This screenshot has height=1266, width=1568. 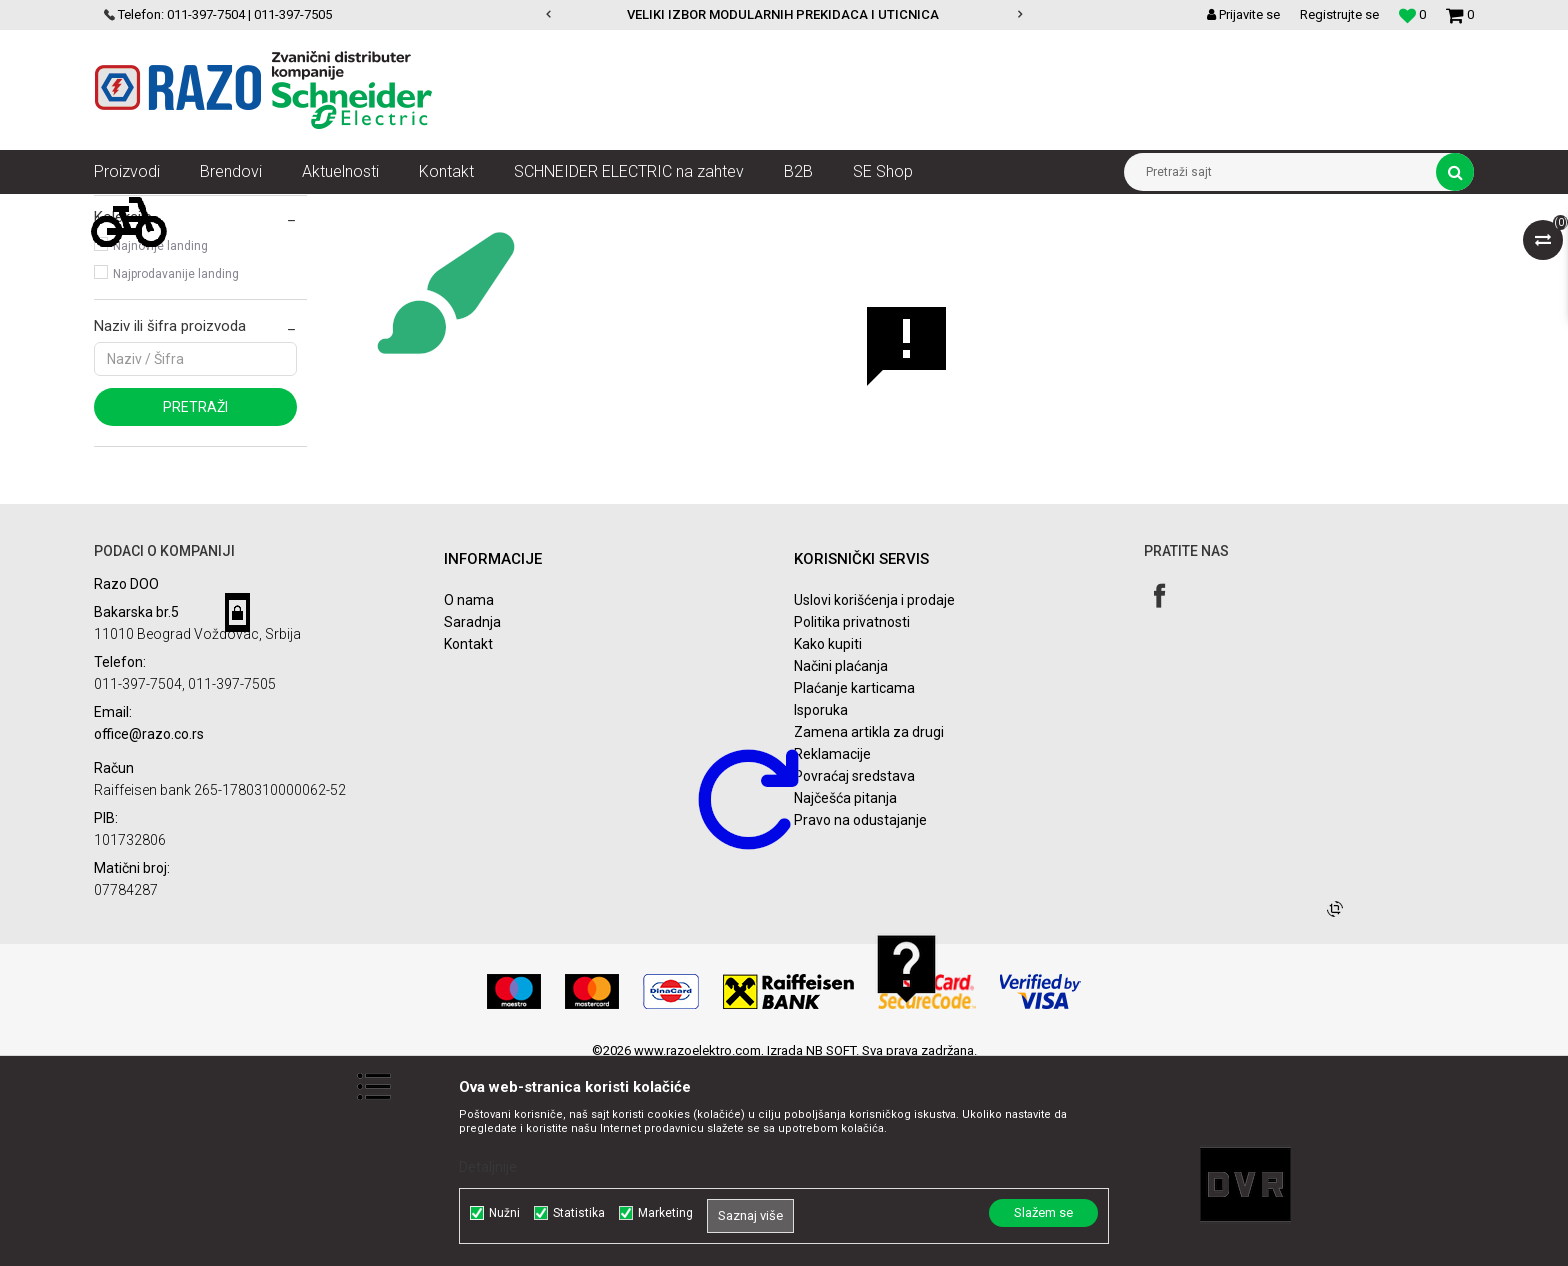 What do you see at coordinates (906, 346) in the screenshot?
I see `view announcements or alerts` at bounding box center [906, 346].